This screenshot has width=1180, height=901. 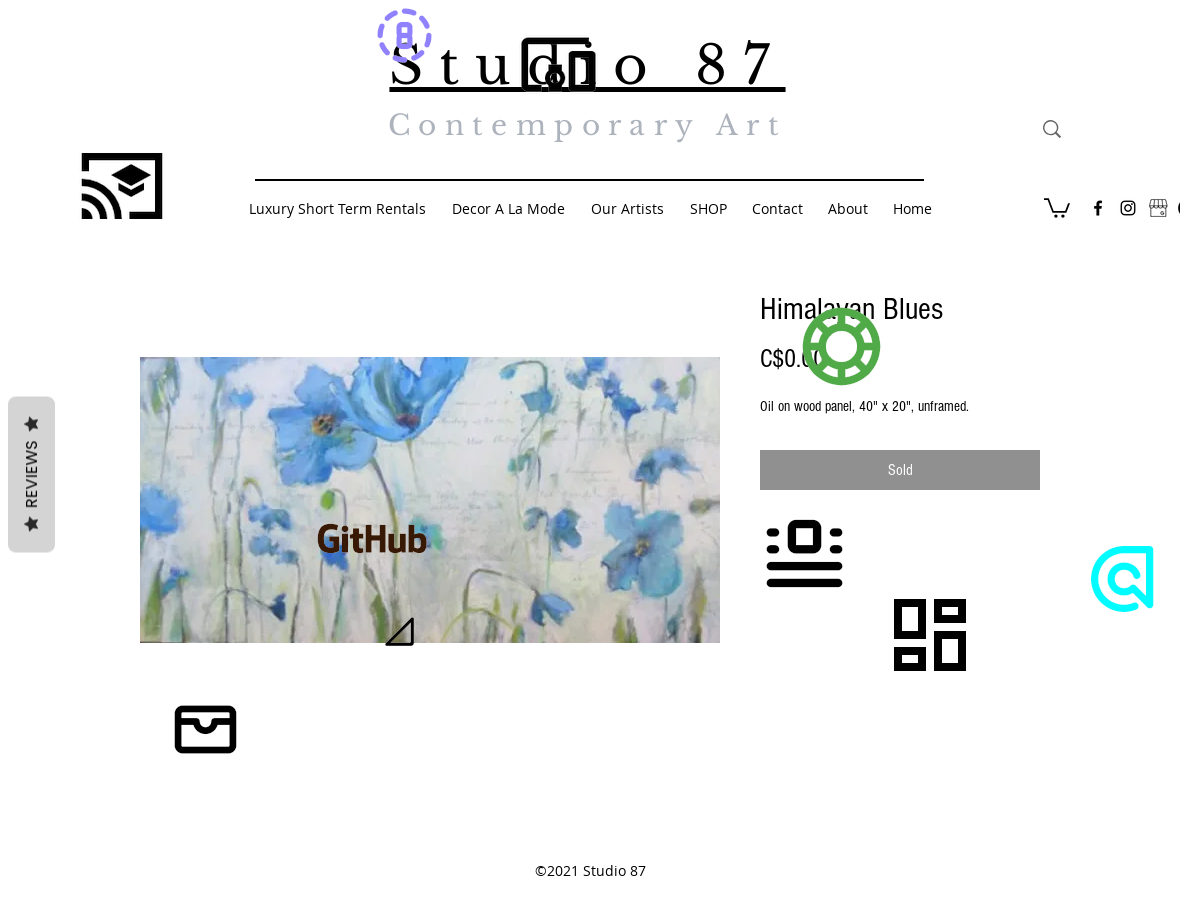 I want to click on cast or share screen to a classroom display, so click(x=122, y=186).